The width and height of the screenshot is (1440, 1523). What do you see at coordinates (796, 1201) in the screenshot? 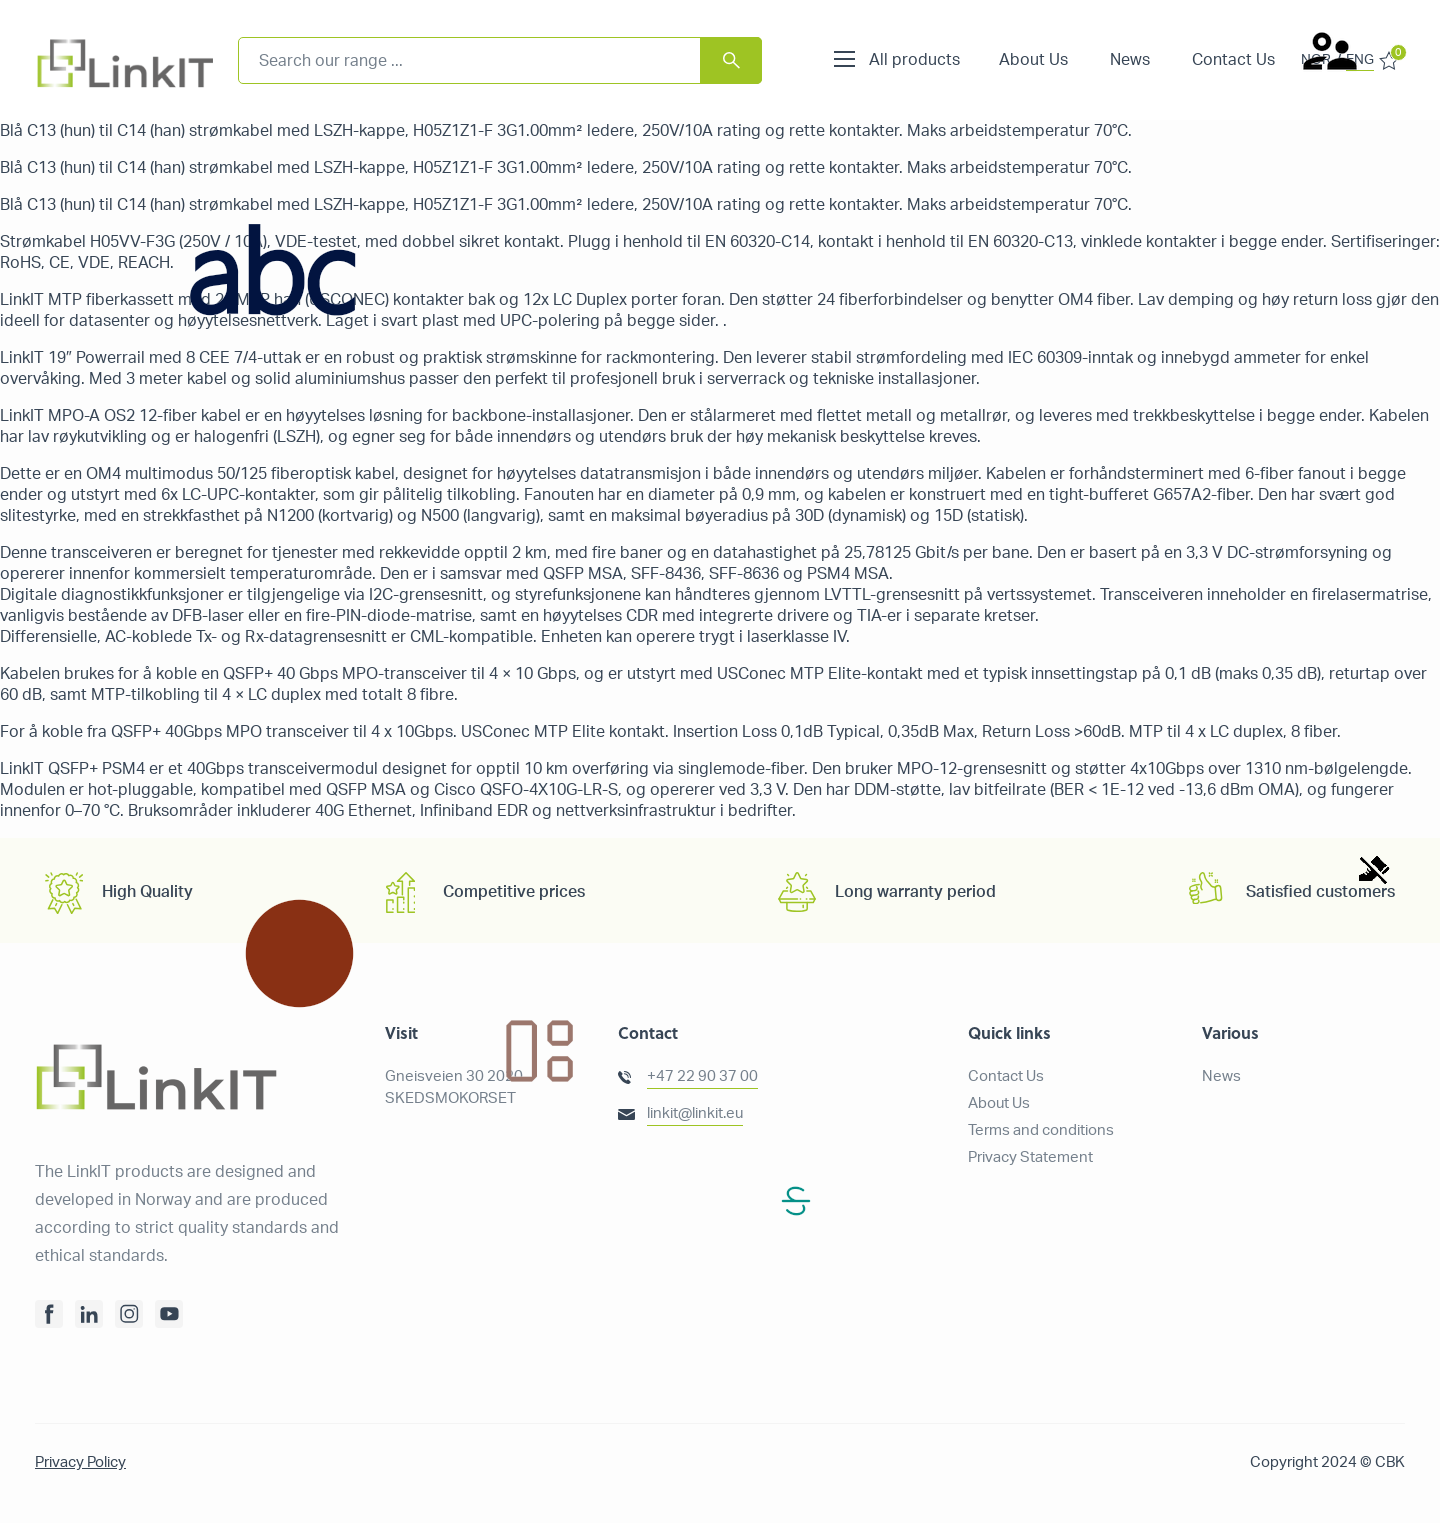
I see `apply strikethrough formatting to selected text` at bounding box center [796, 1201].